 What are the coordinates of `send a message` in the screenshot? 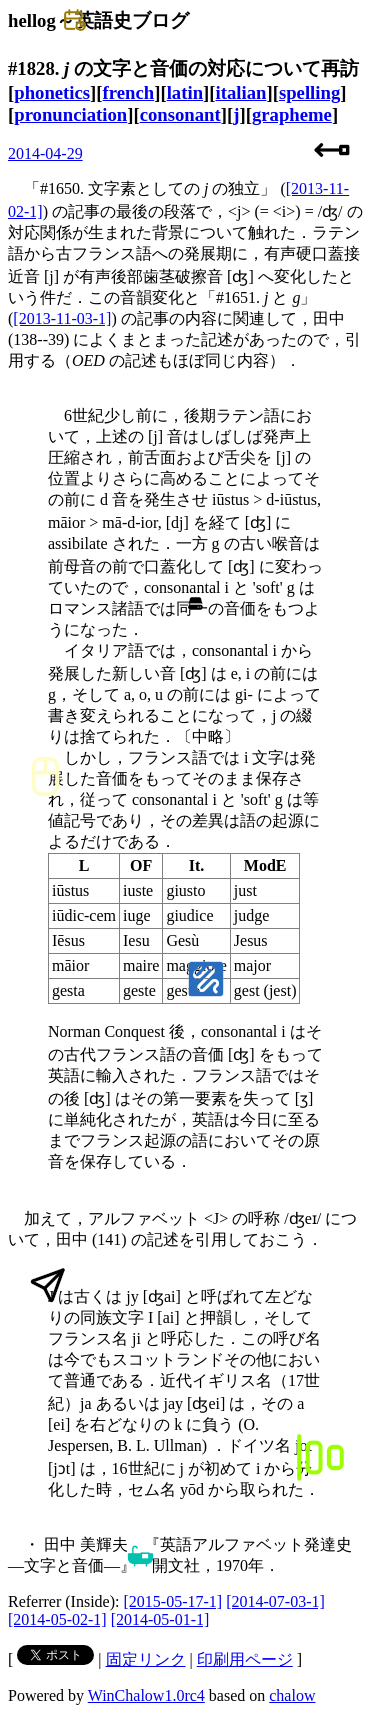 It's located at (48, 1285).